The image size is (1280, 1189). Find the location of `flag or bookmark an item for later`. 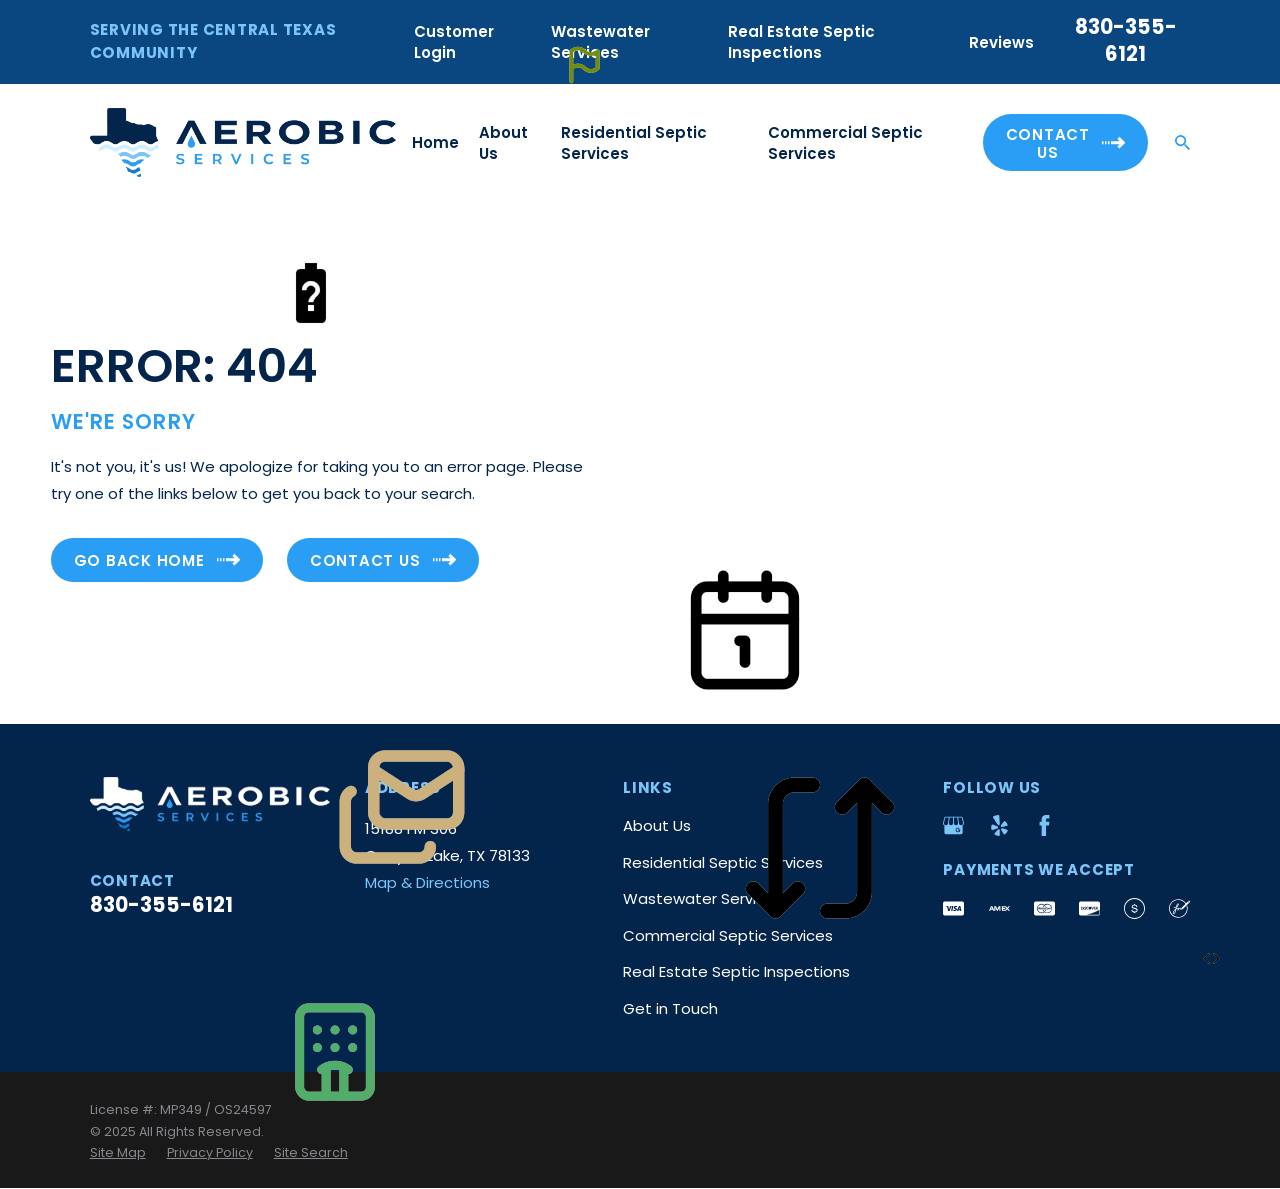

flag or bookmark an item for later is located at coordinates (584, 64).